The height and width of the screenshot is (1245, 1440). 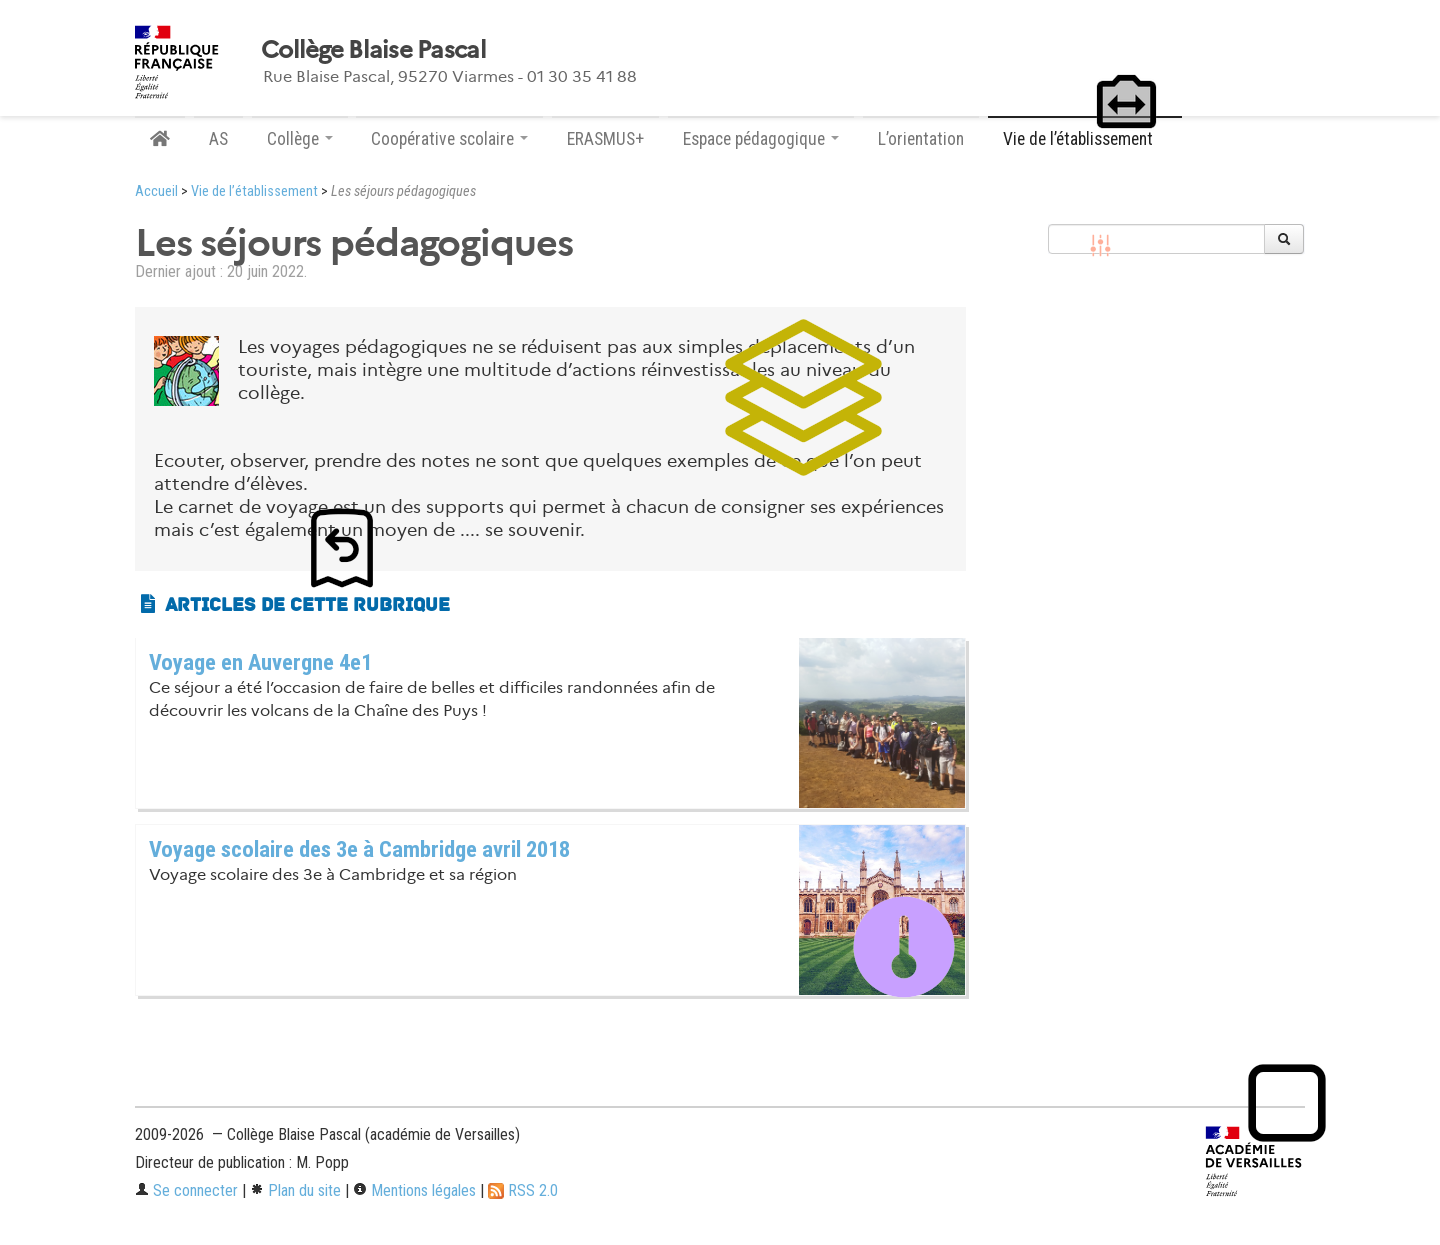 What do you see at coordinates (1100, 245) in the screenshot?
I see `adjust settings or preferences` at bounding box center [1100, 245].